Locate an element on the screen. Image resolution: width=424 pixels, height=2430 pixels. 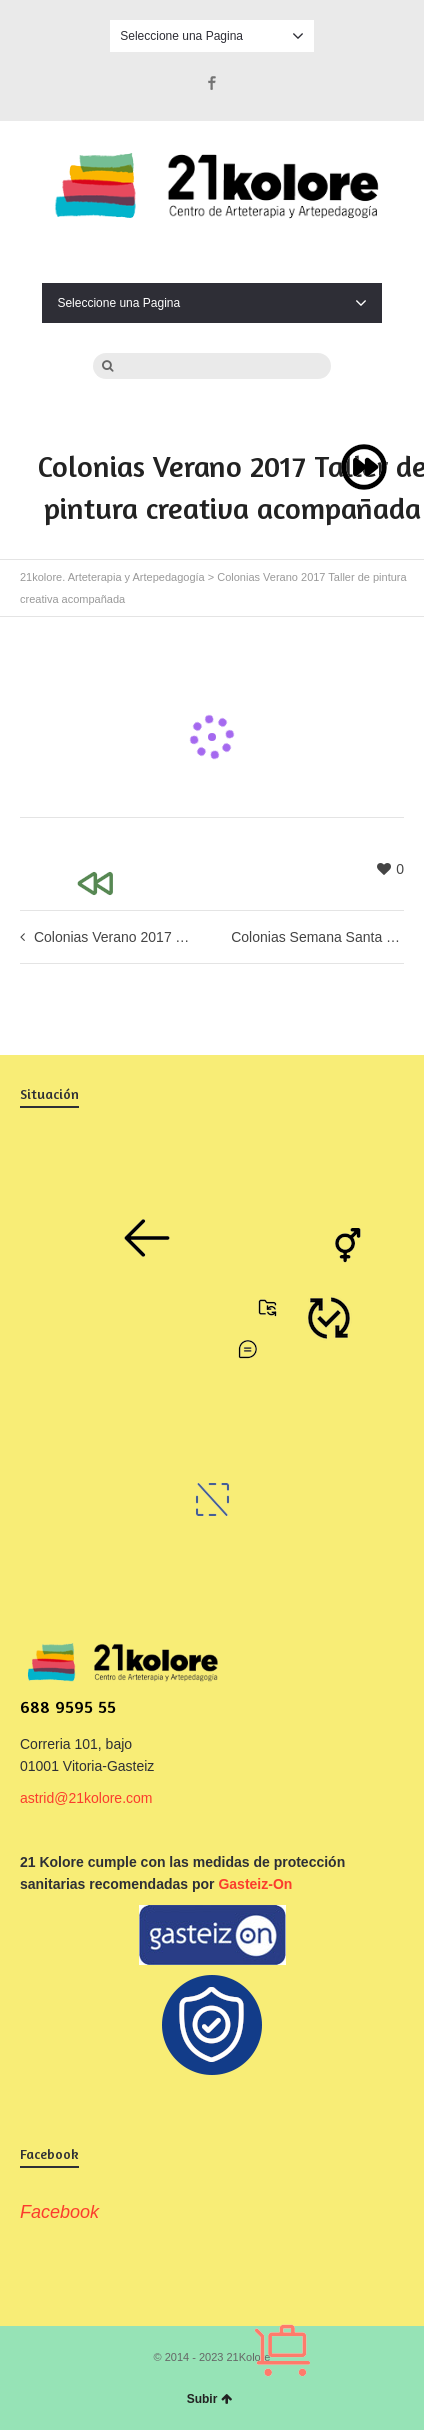
access luggage or baggage services is located at coordinates (281, 2349).